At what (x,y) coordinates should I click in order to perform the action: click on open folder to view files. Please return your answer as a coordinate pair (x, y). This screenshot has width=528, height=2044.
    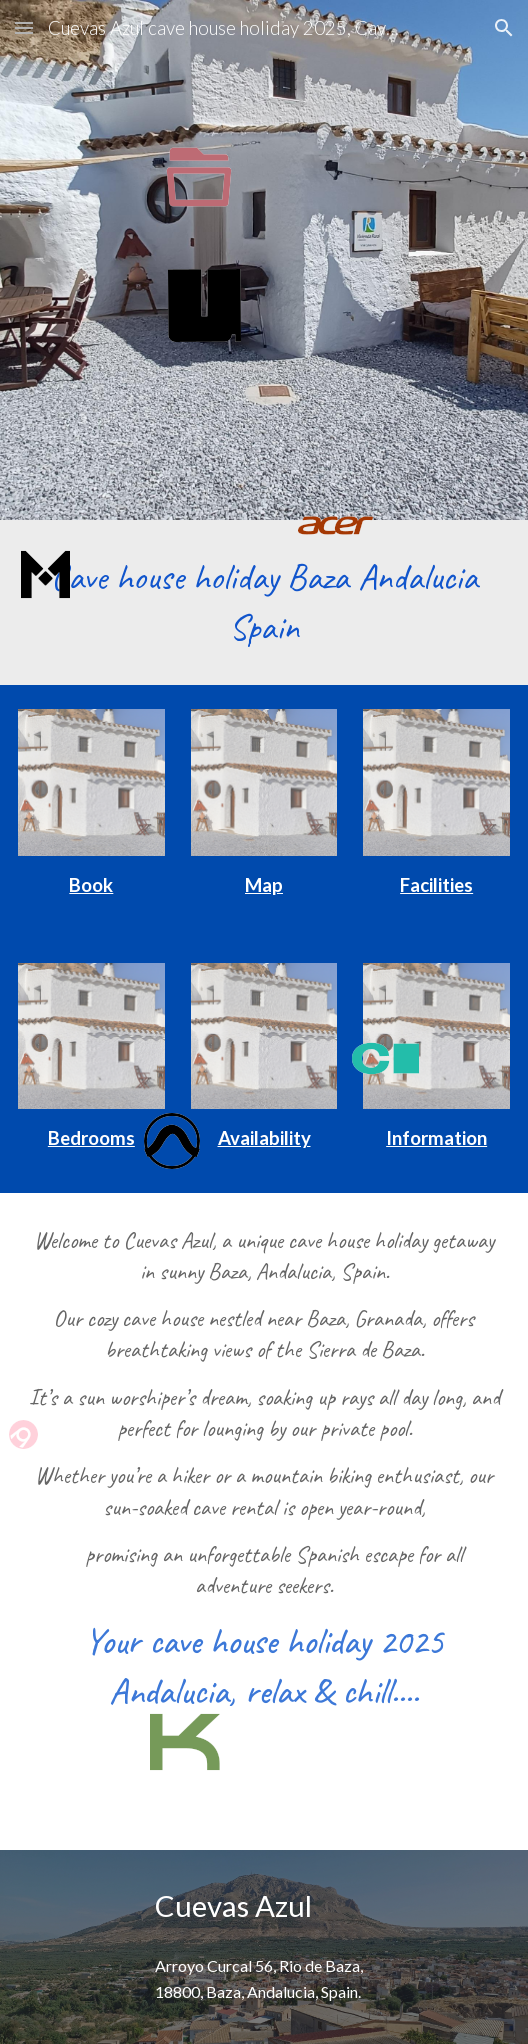
    Looking at the image, I should click on (199, 177).